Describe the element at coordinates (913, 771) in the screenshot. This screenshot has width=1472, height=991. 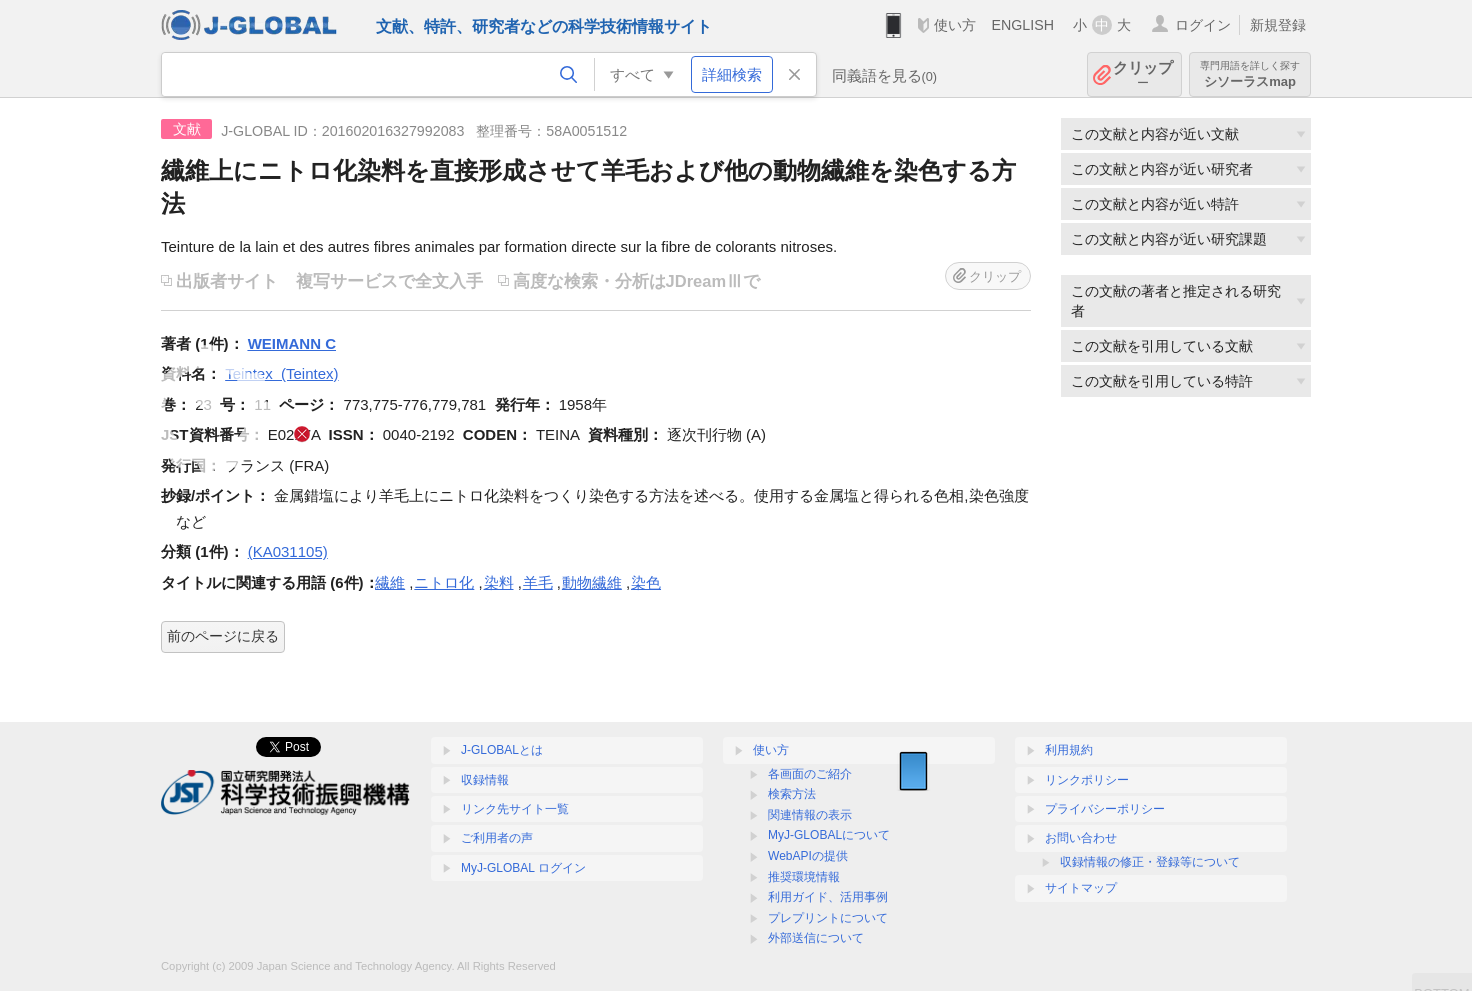
I see `iPad Air M2 device icon` at that location.